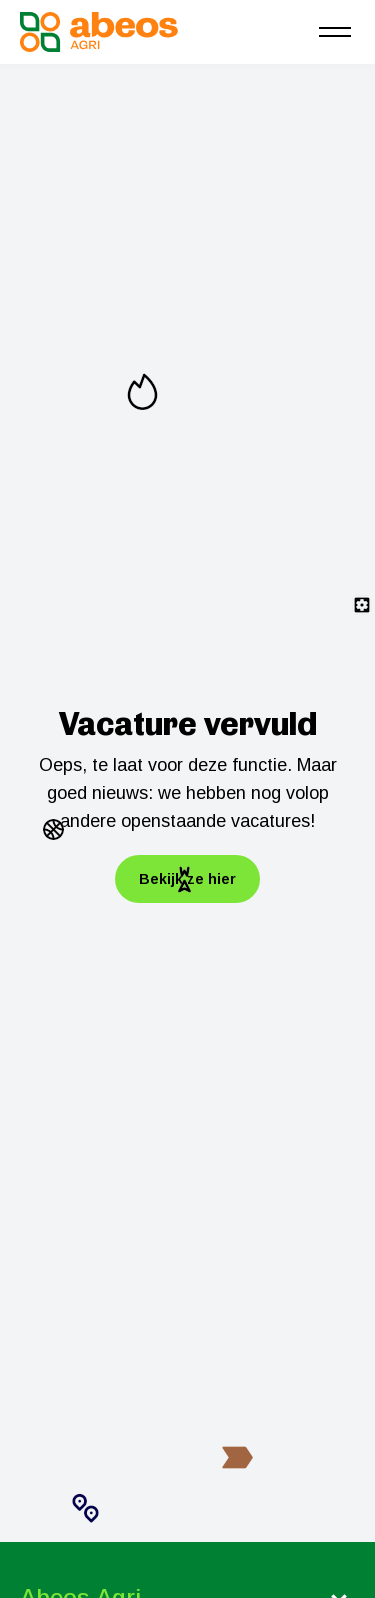 Image resolution: width=375 pixels, height=1598 pixels. I want to click on access basketball or sports-related content, so click(53, 829).